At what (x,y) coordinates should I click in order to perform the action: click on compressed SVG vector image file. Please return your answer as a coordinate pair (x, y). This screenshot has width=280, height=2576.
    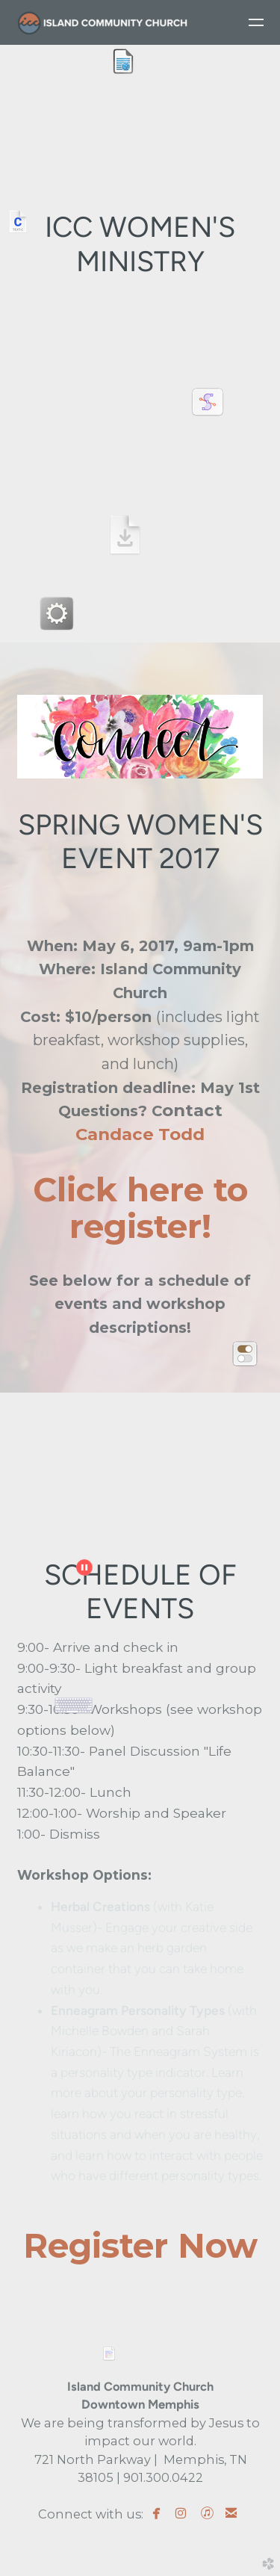
    Looking at the image, I should click on (208, 401).